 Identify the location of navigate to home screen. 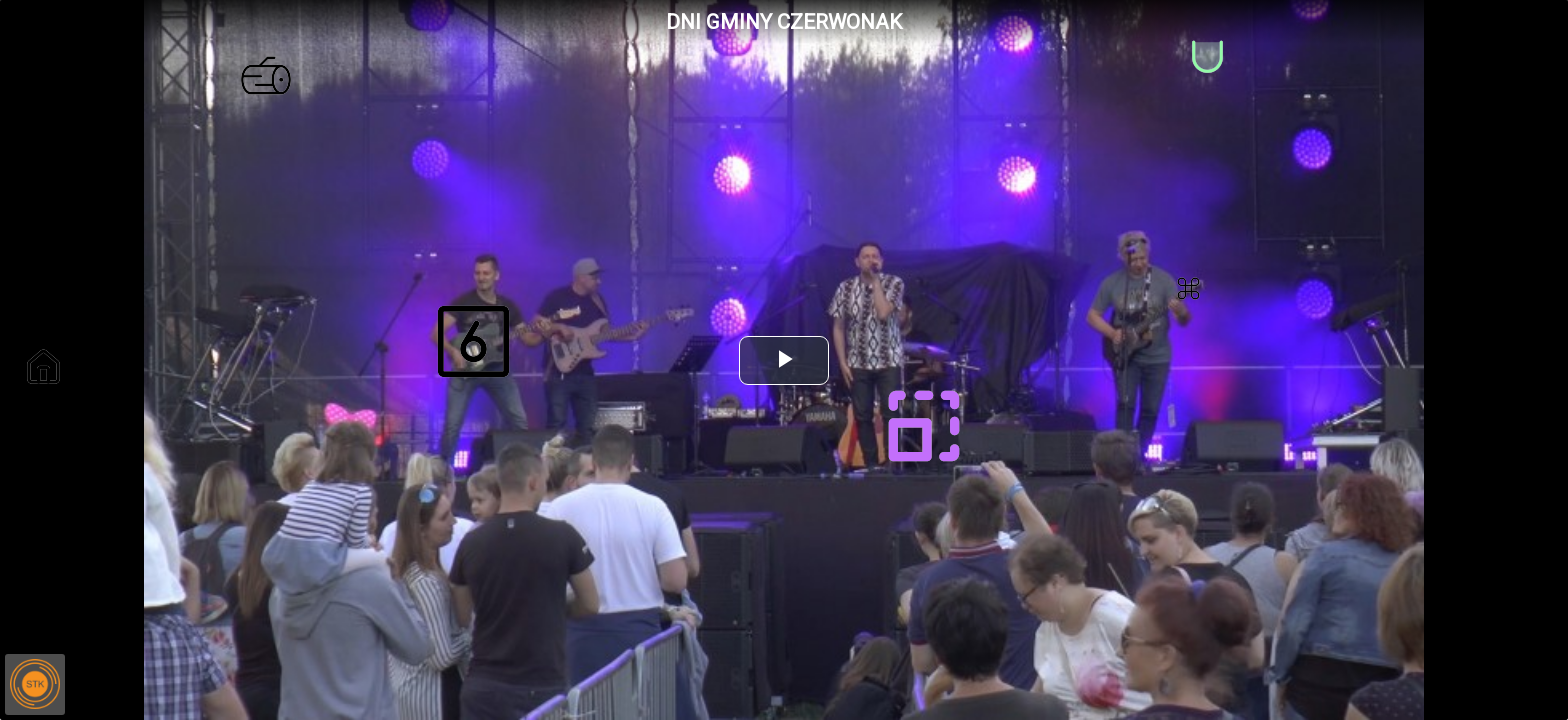
(43, 367).